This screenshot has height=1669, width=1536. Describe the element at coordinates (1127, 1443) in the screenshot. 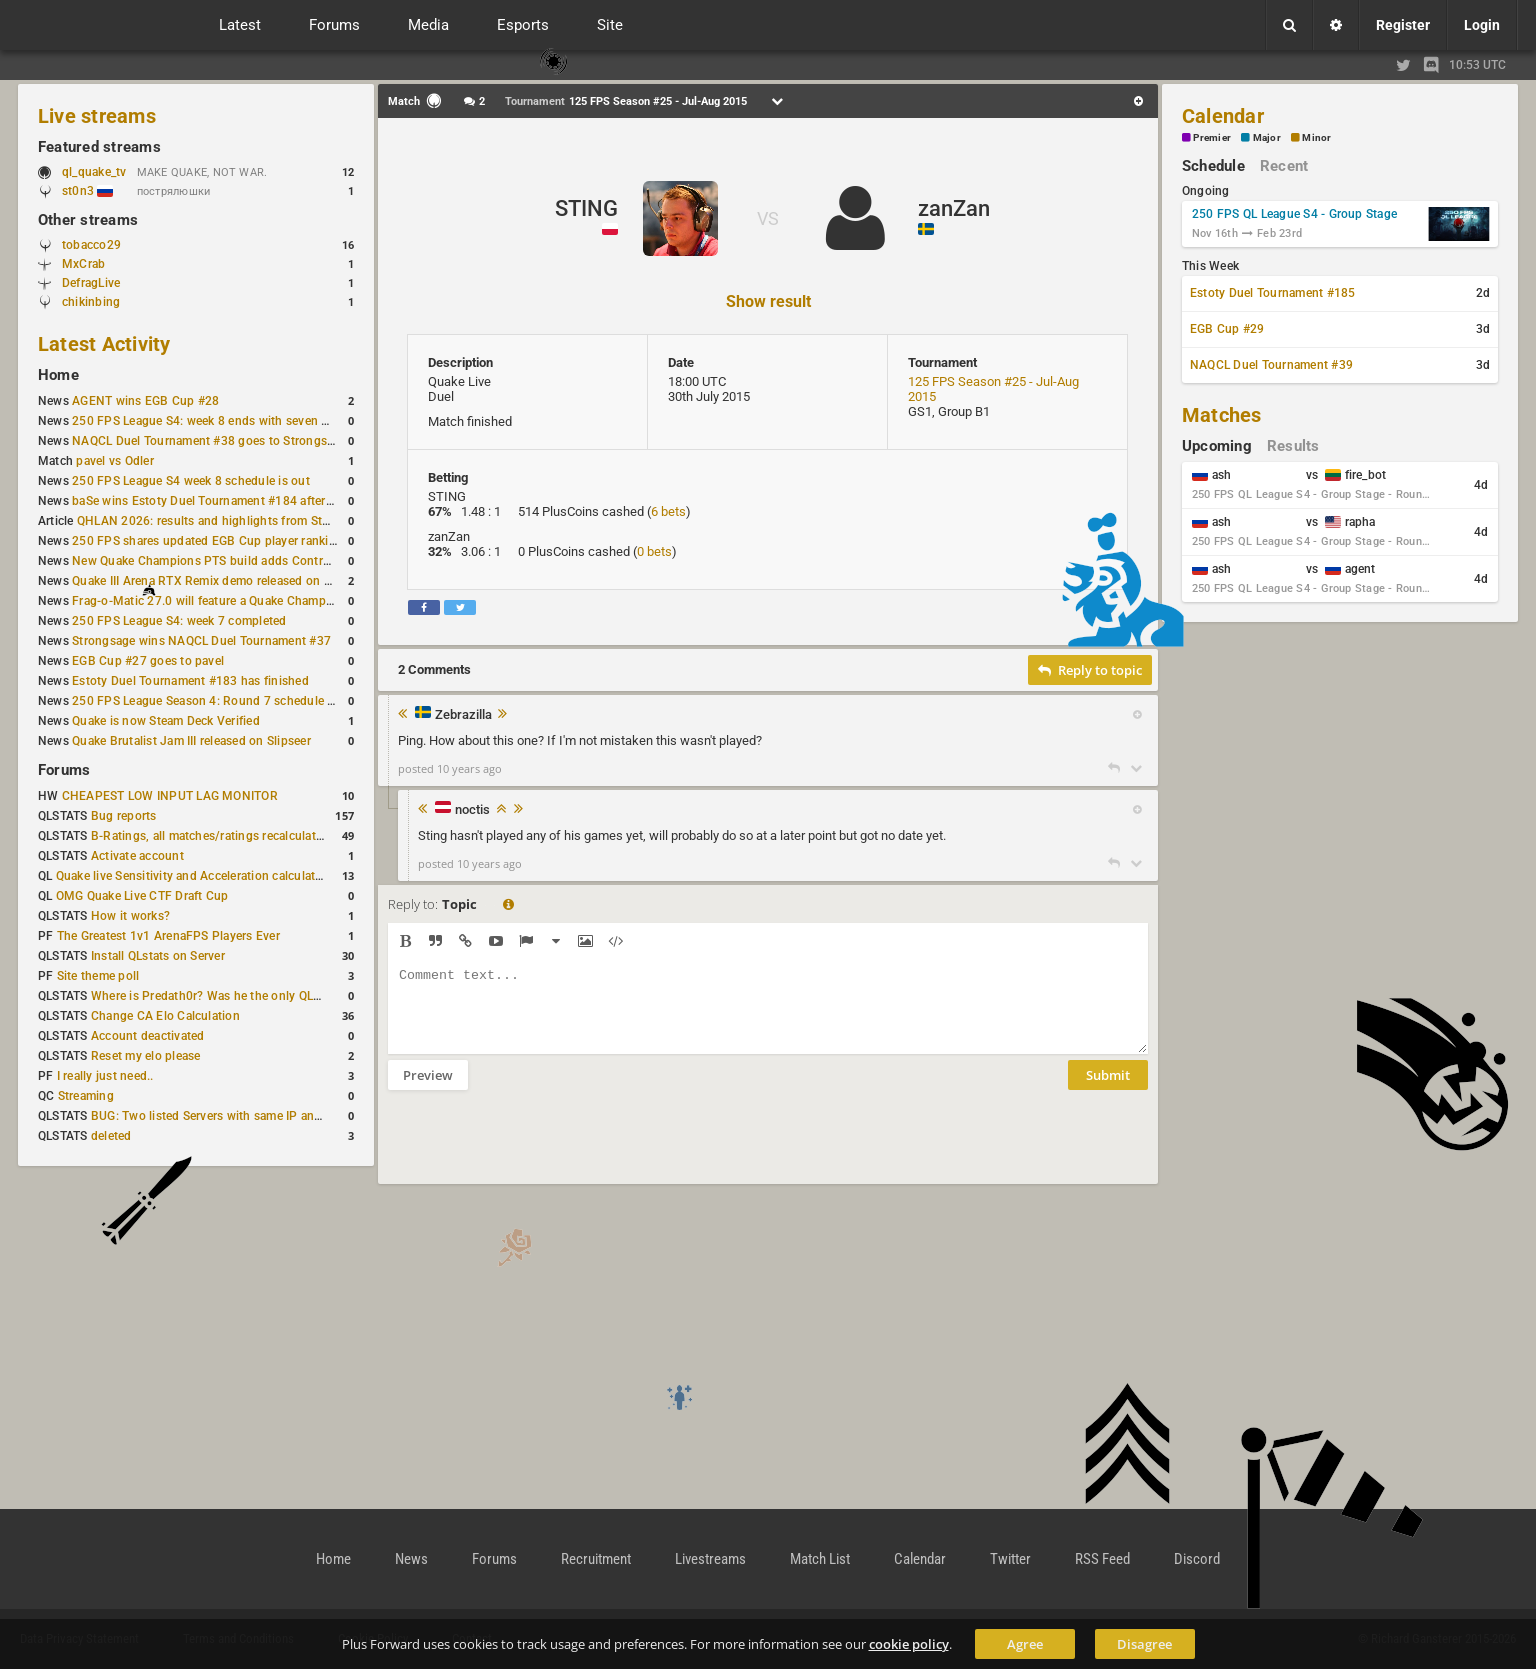

I see `indicates sergeant rank or military status` at that location.